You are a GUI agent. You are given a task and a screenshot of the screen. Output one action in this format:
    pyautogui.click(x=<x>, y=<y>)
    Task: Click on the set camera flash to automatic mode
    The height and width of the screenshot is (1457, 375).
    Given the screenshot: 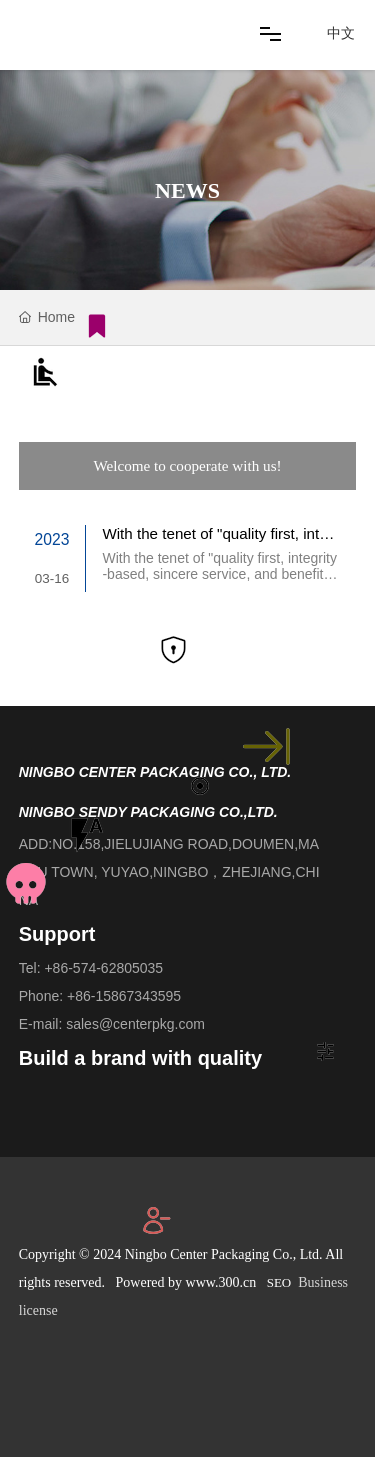 What is the action you would take?
    pyautogui.click(x=86, y=834)
    